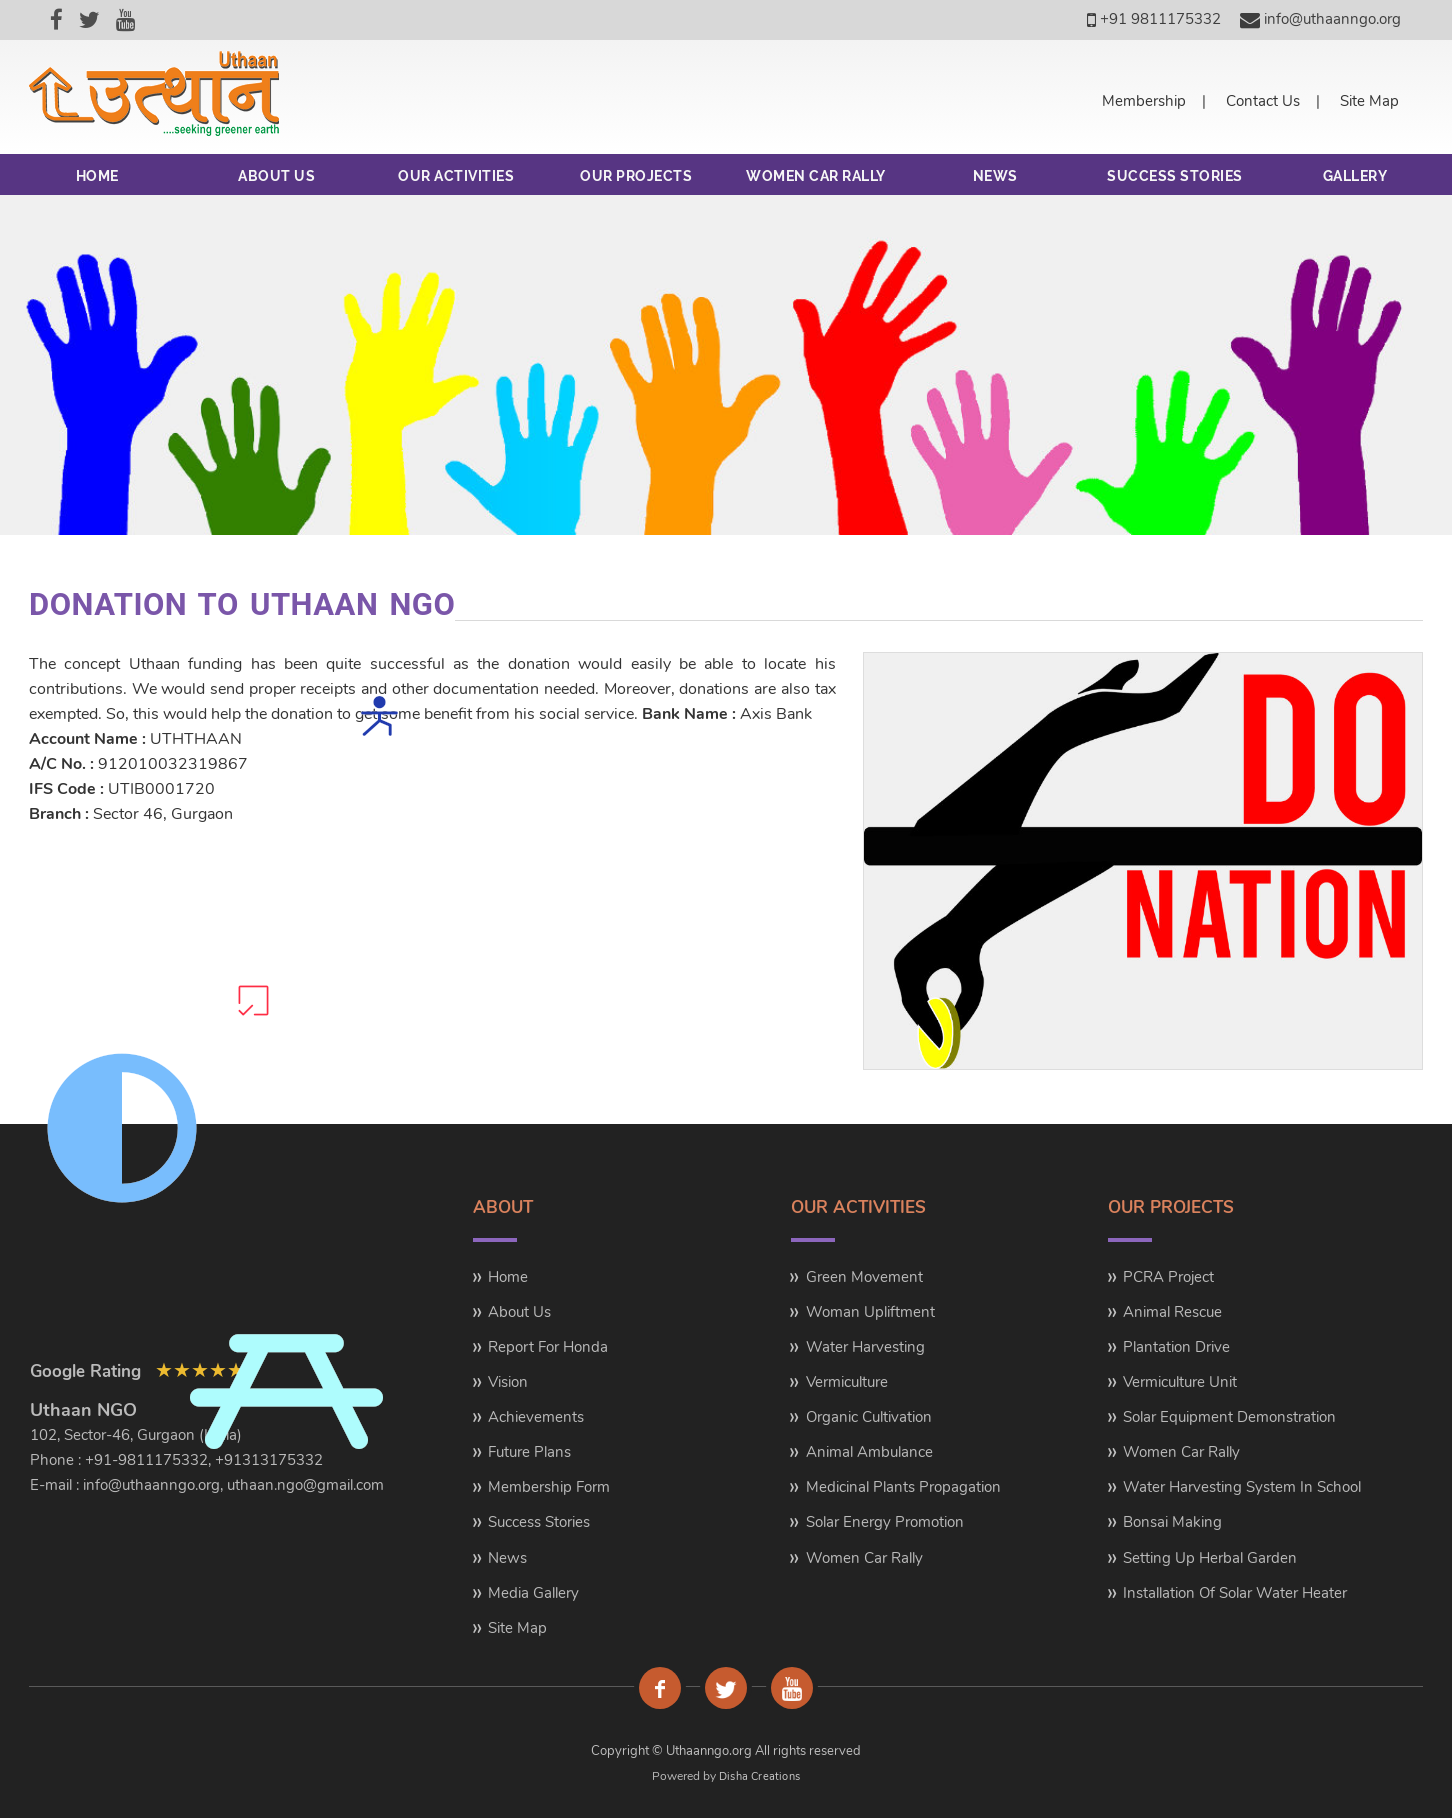 This screenshot has width=1452, height=1818. I want to click on toggle between light and dark mode, so click(122, 1128).